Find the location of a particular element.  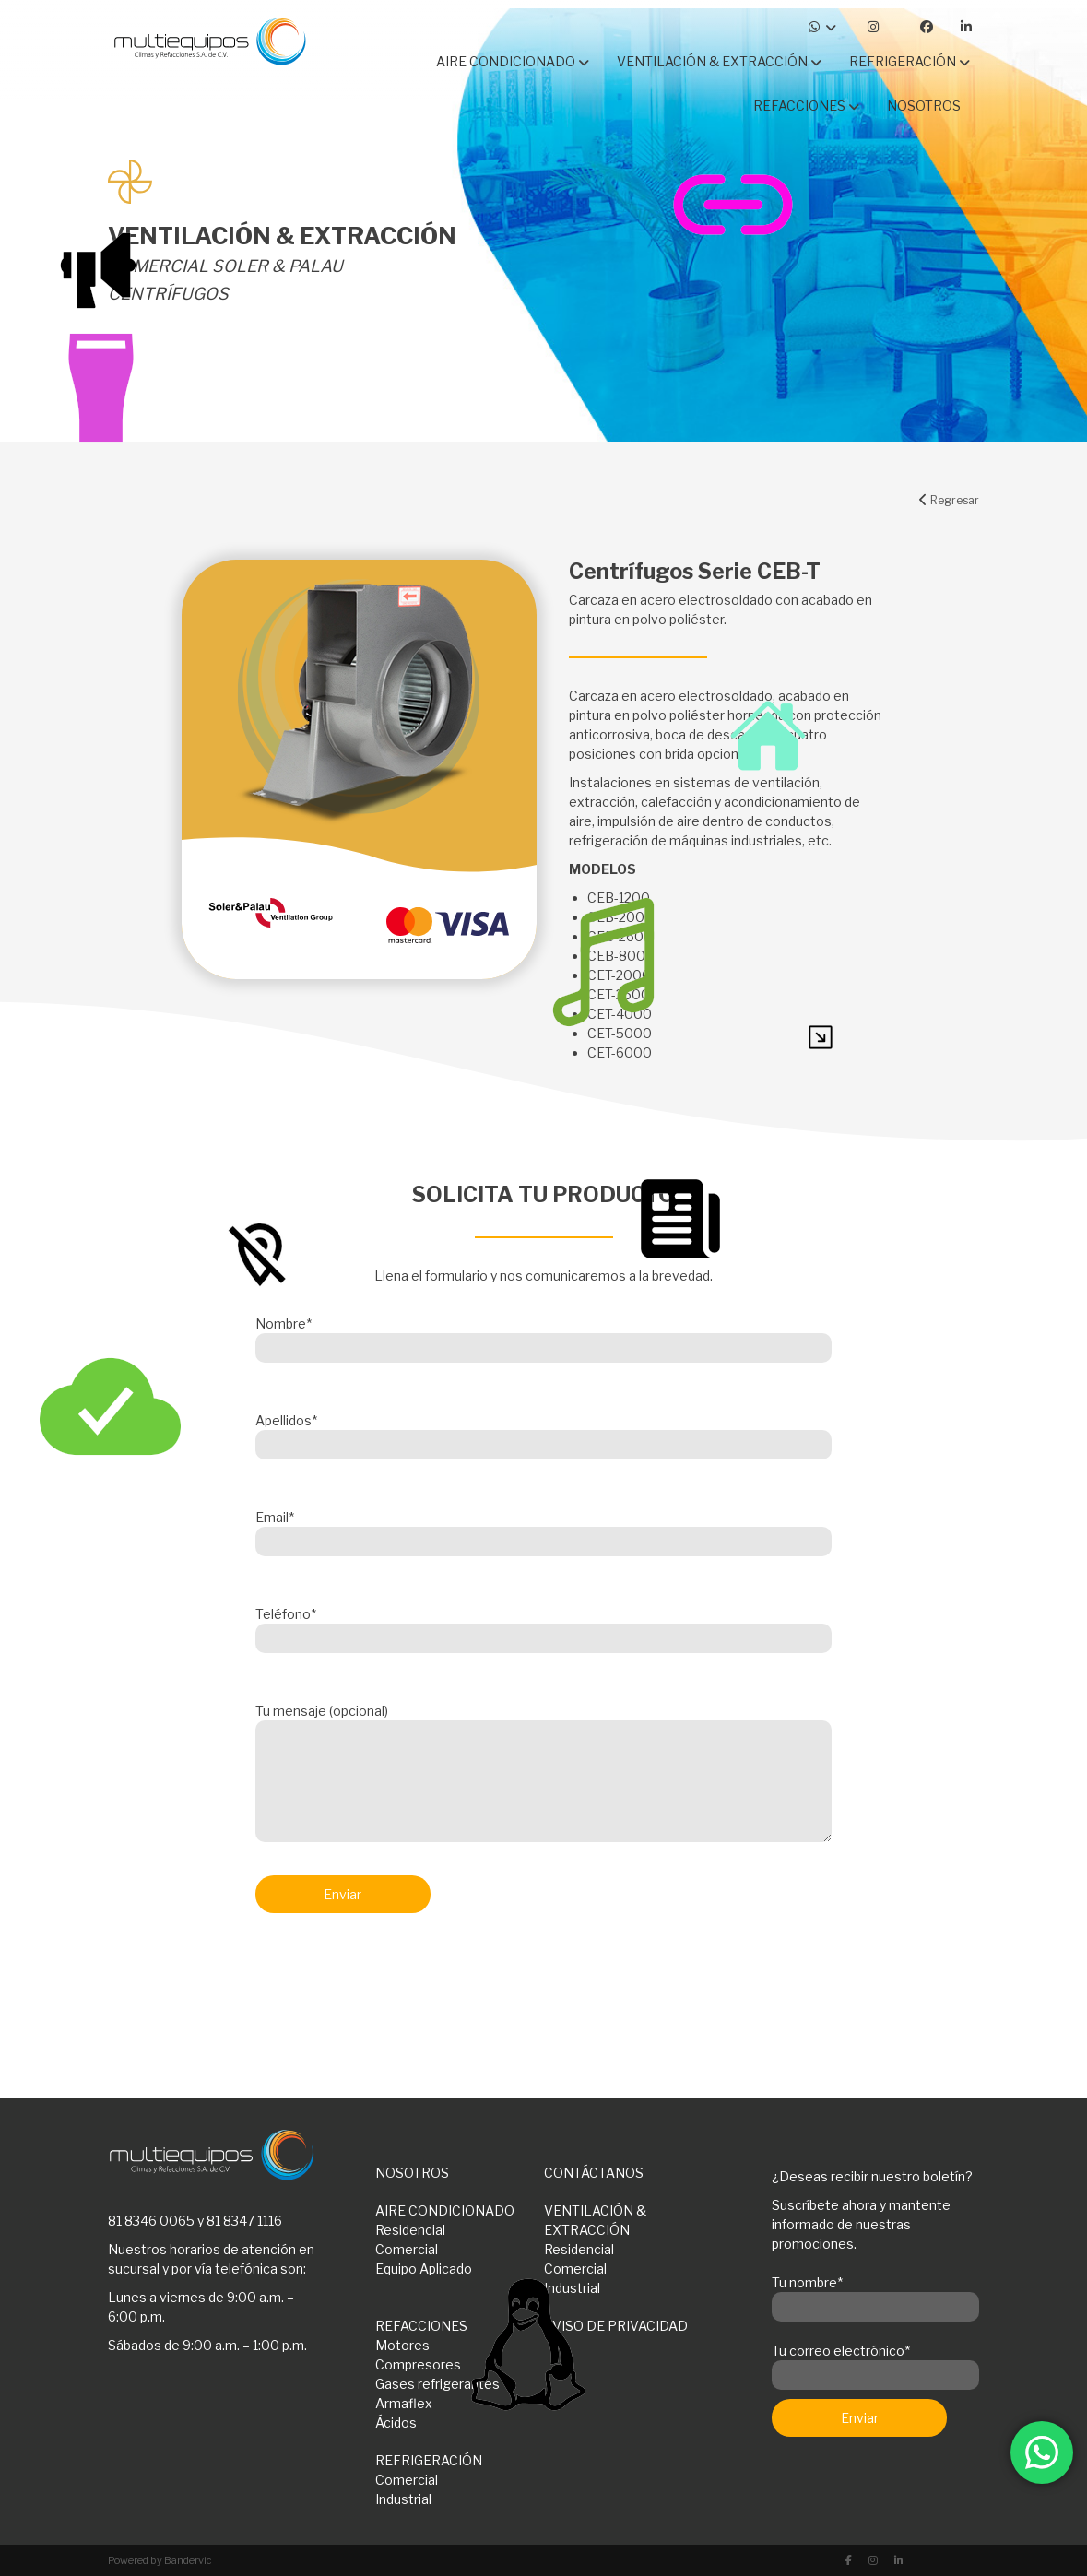

navigate to the next item diagonally is located at coordinates (821, 1037).